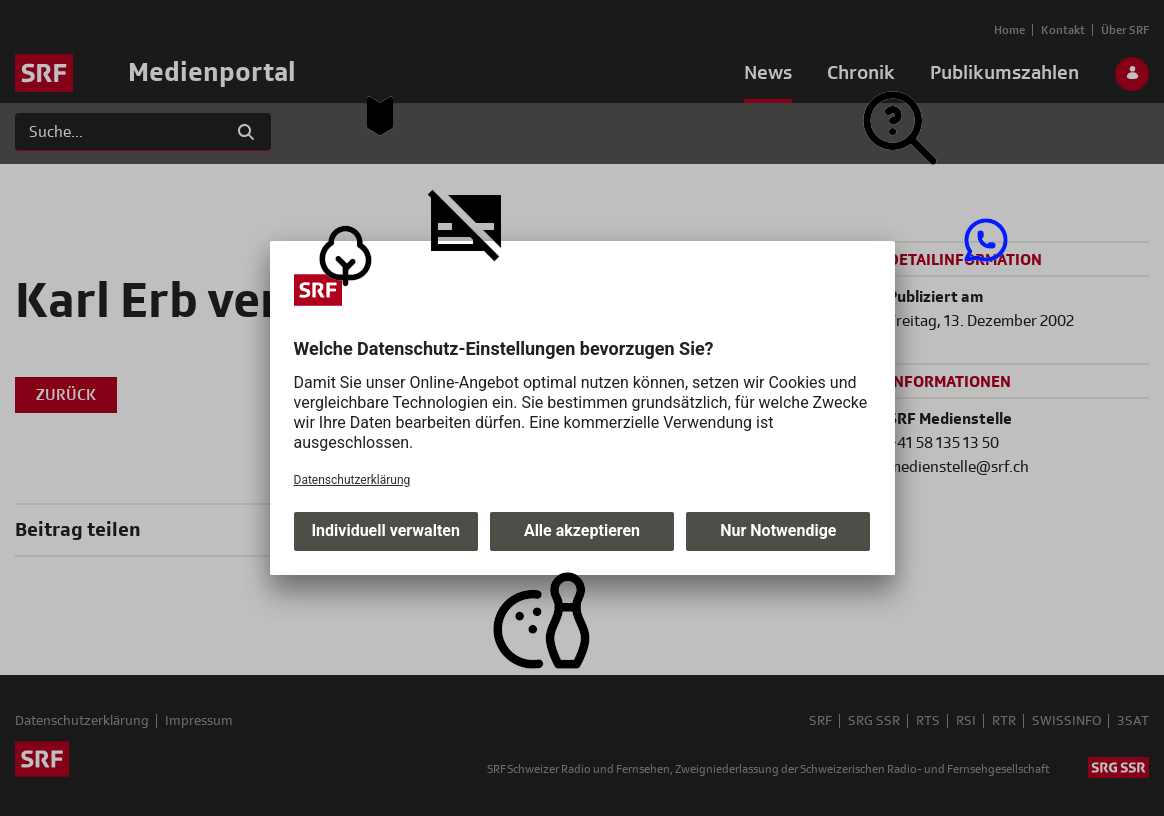  I want to click on open WhatsApp messaging app, so click(986, 240).